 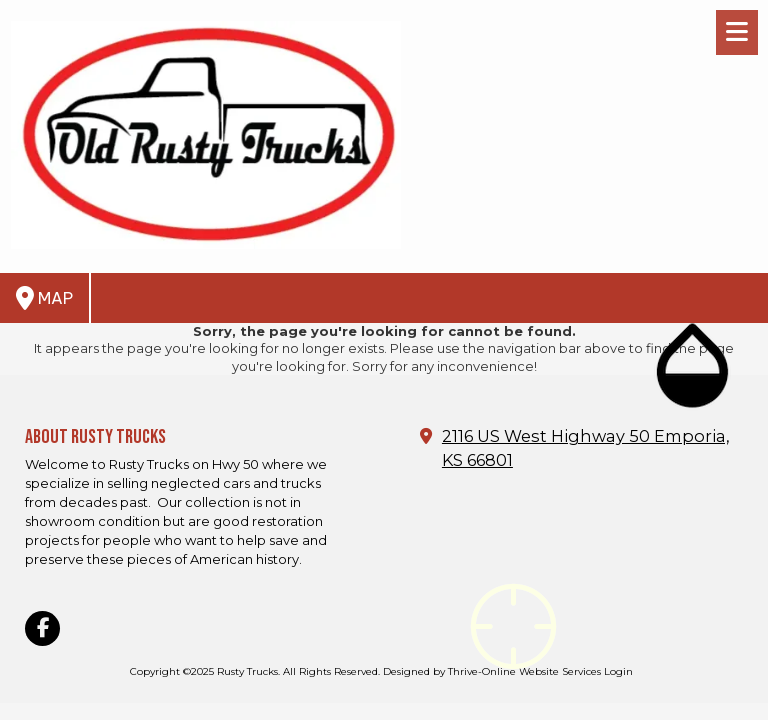 I want to click on center map on current location, so click(x=513, y=626).